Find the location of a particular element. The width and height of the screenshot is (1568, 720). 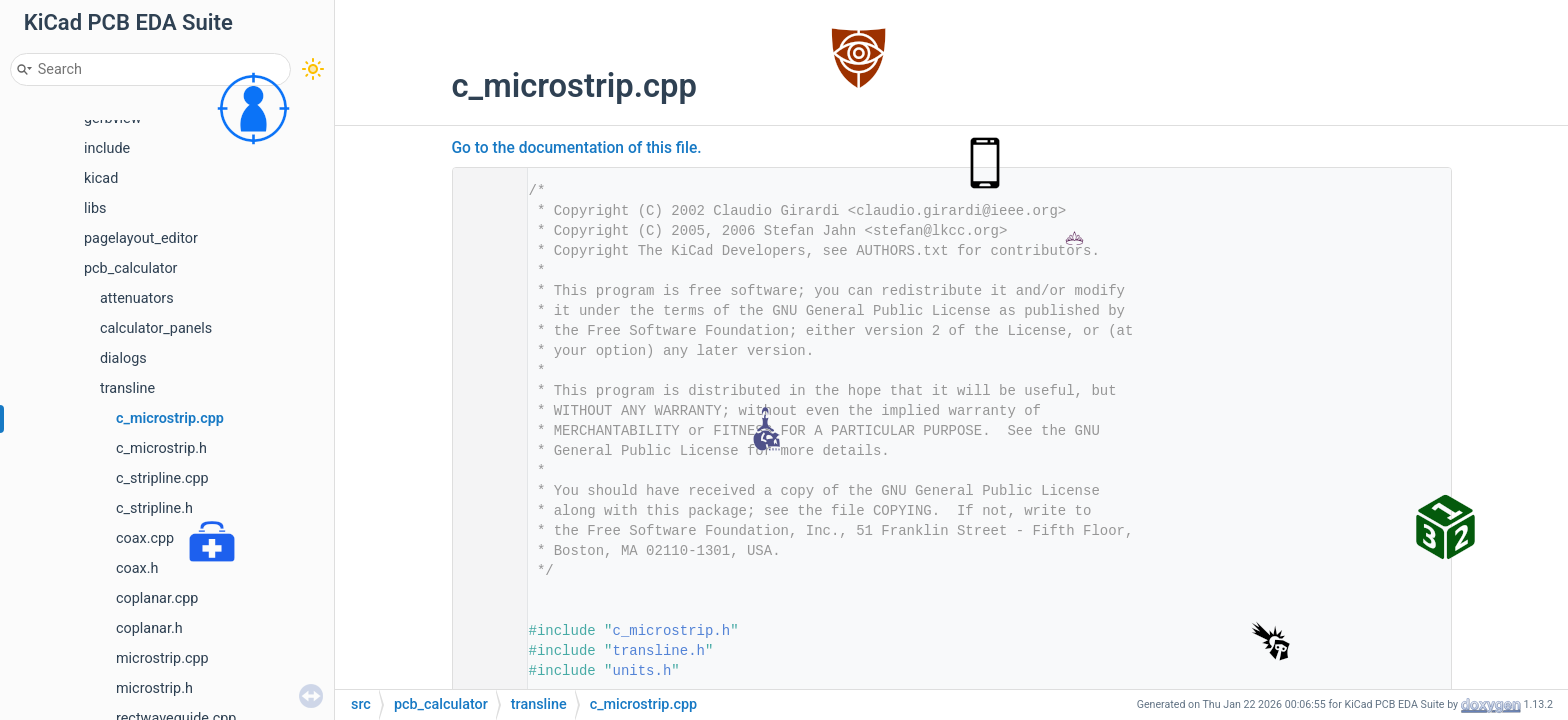

access dark or horror-themed game settings is located at coordinates (765, 428).